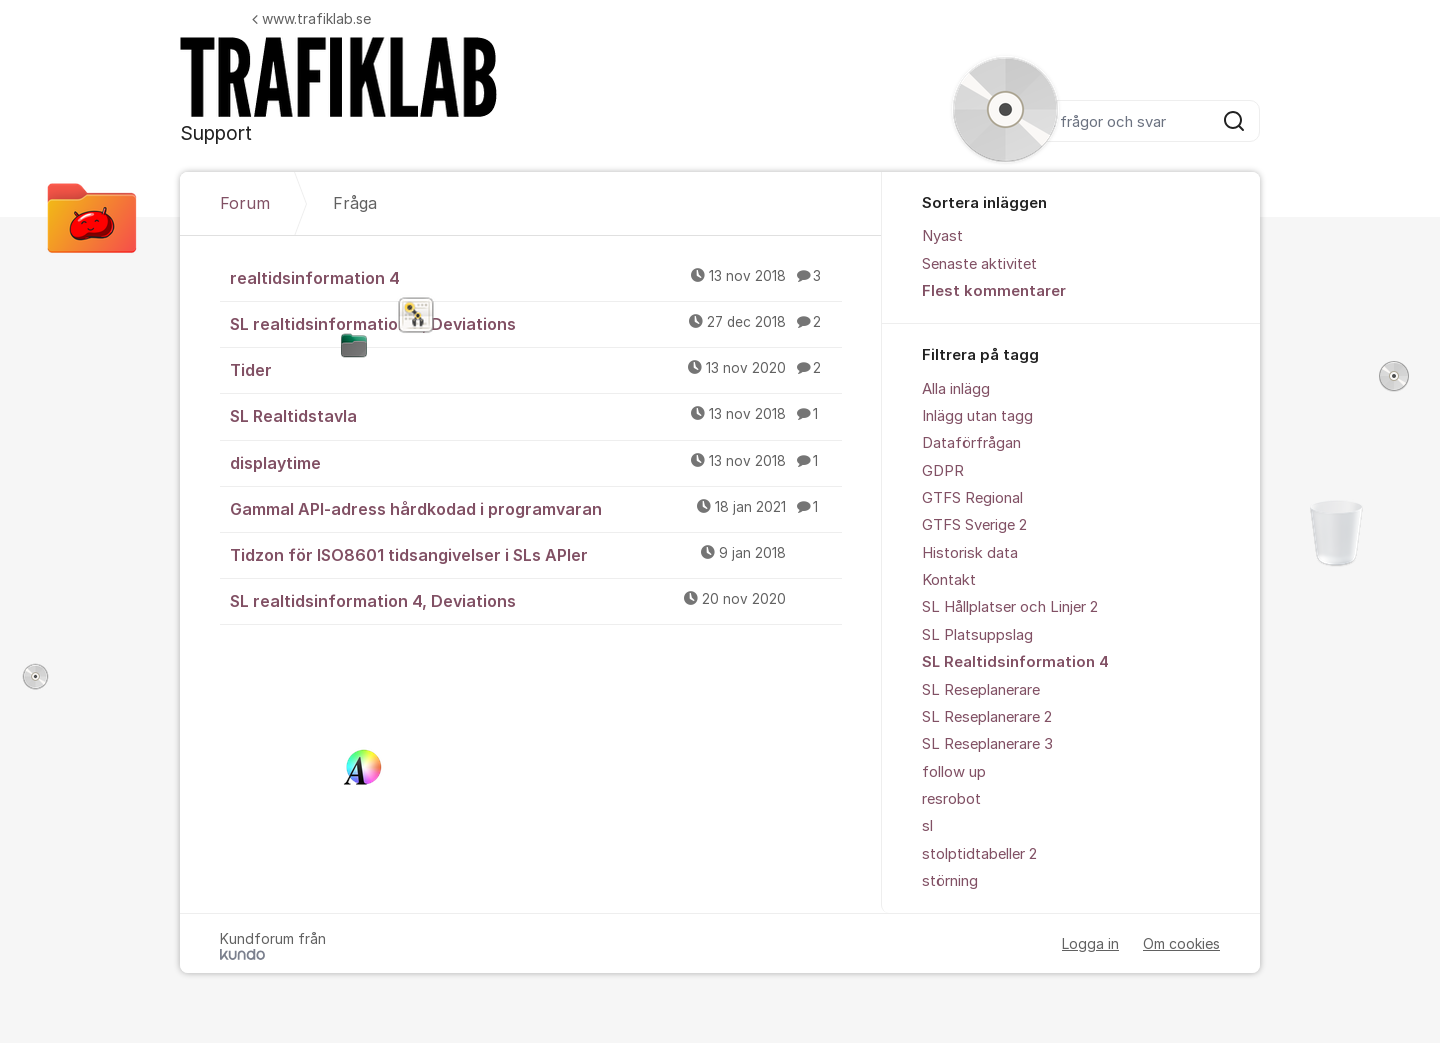 Image resolution: width=1440 pixels, height=1043 pixels. I want to click on audio CD or music disc detected, so click(1394, 376).